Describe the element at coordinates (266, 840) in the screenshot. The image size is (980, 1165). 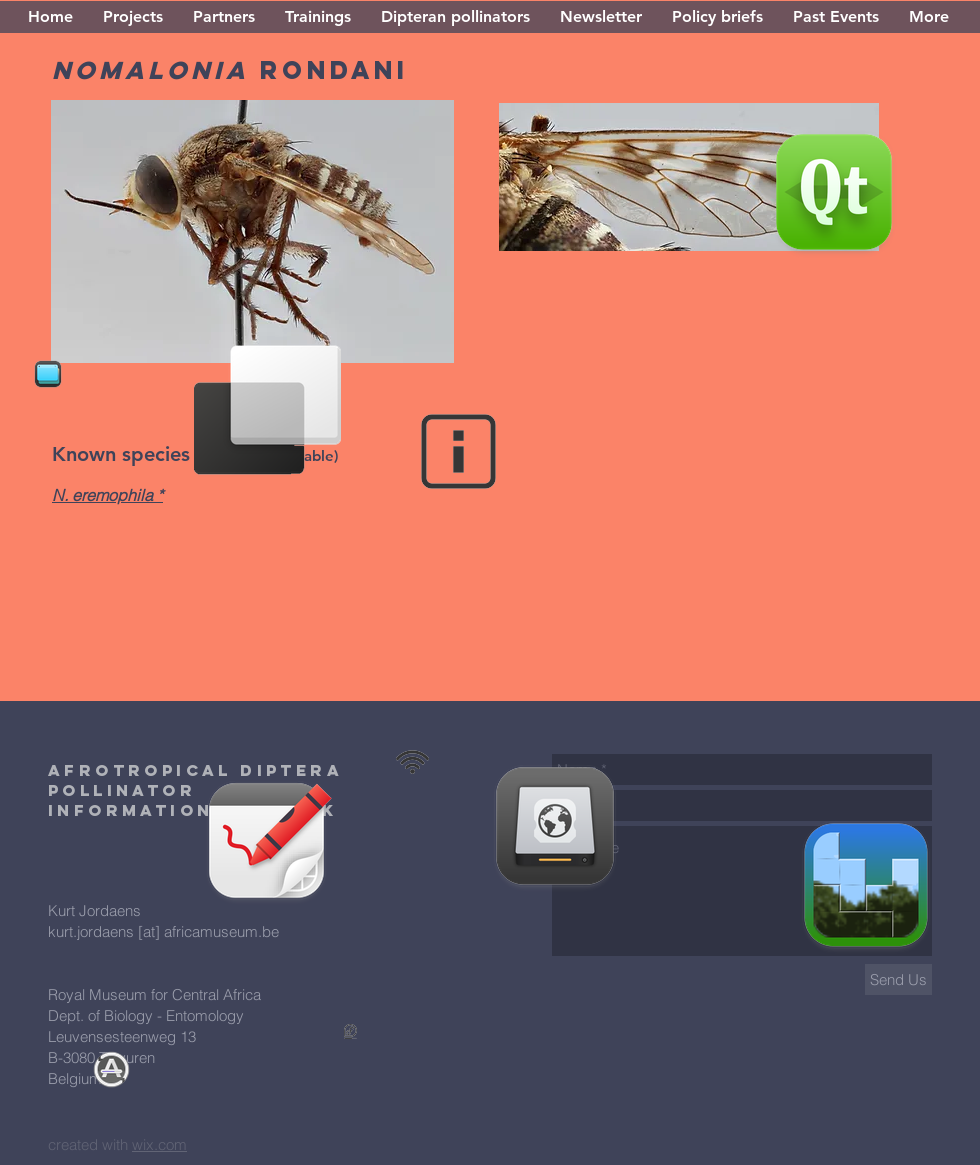
I see `open drawing app` at that location.